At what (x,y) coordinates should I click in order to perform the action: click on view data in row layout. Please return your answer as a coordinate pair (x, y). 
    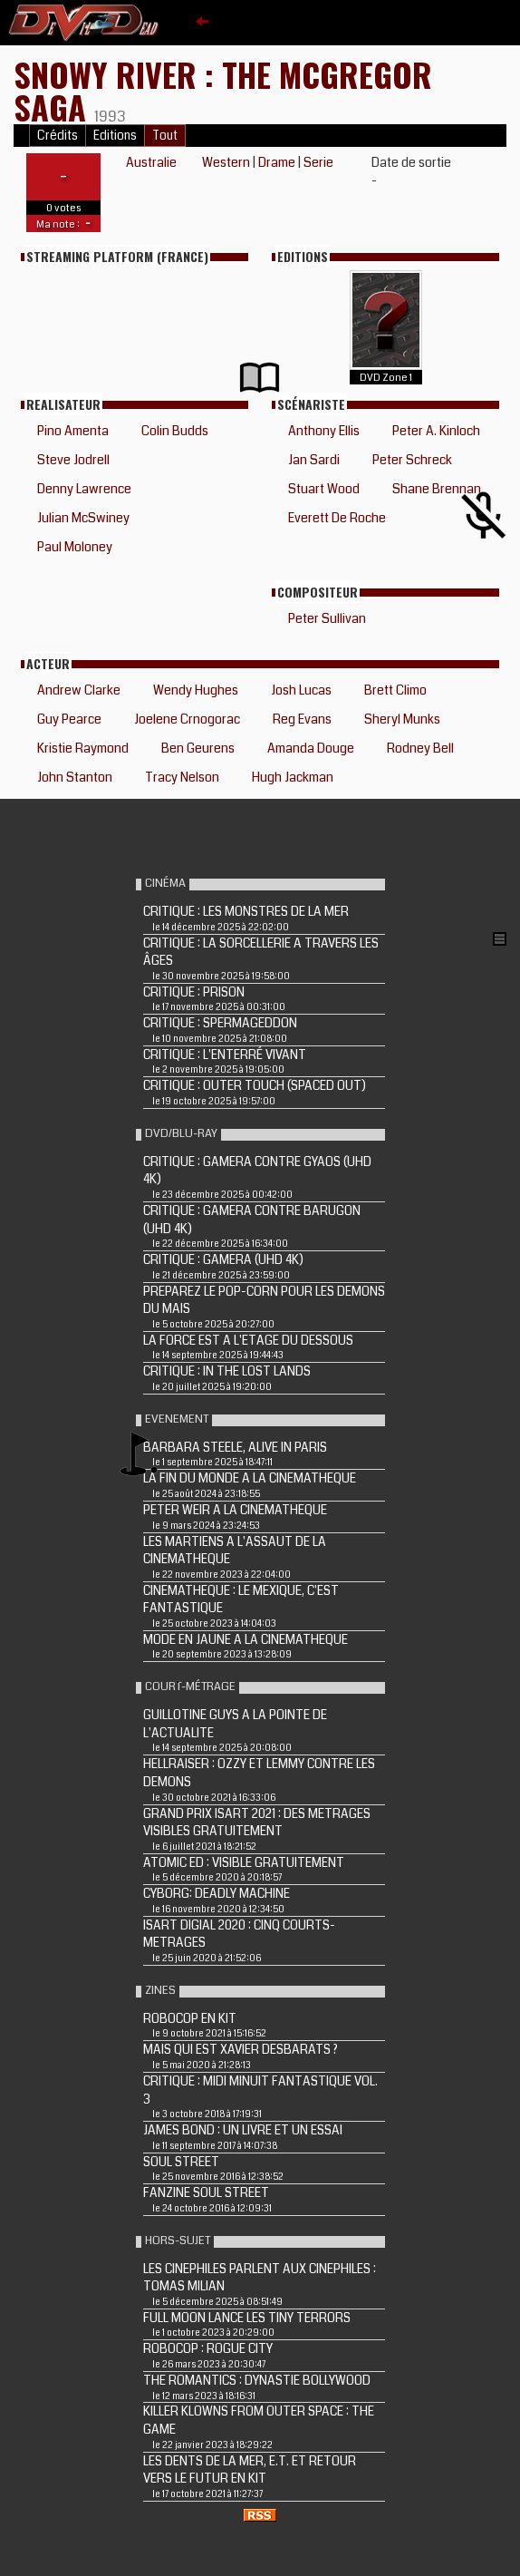
    Looking at the image, I should click on (499, 938).